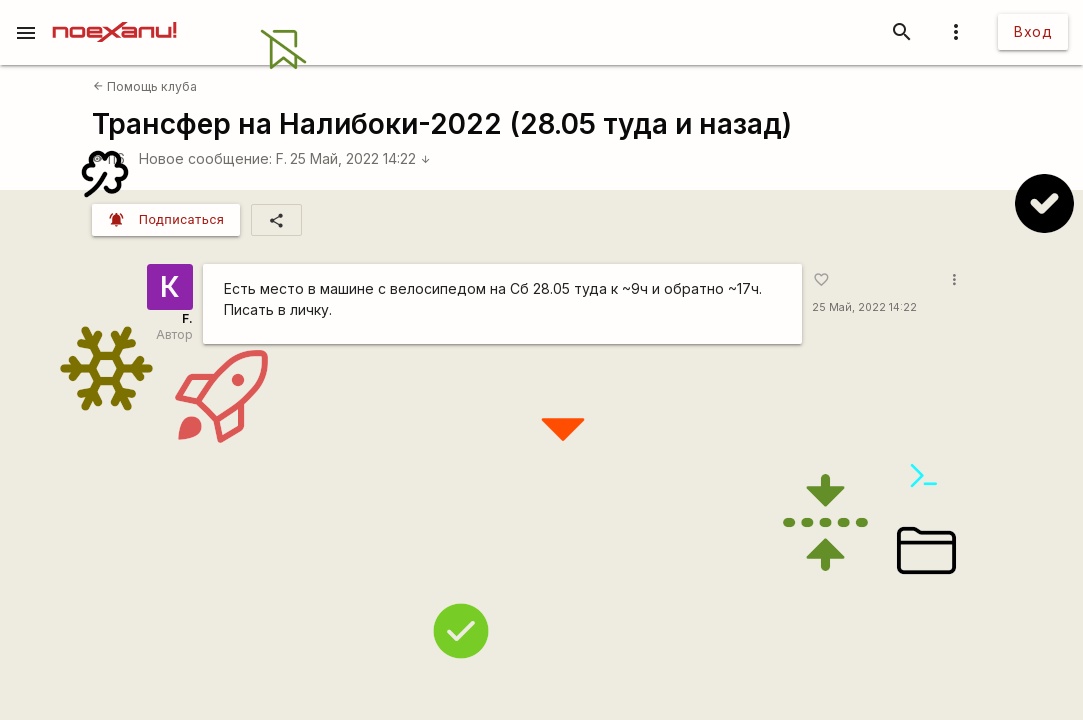 This screenshot has height=720, width=1083. I want to click on indicates a michelin green star rating for sustainable restaurants, so click(105, 174).